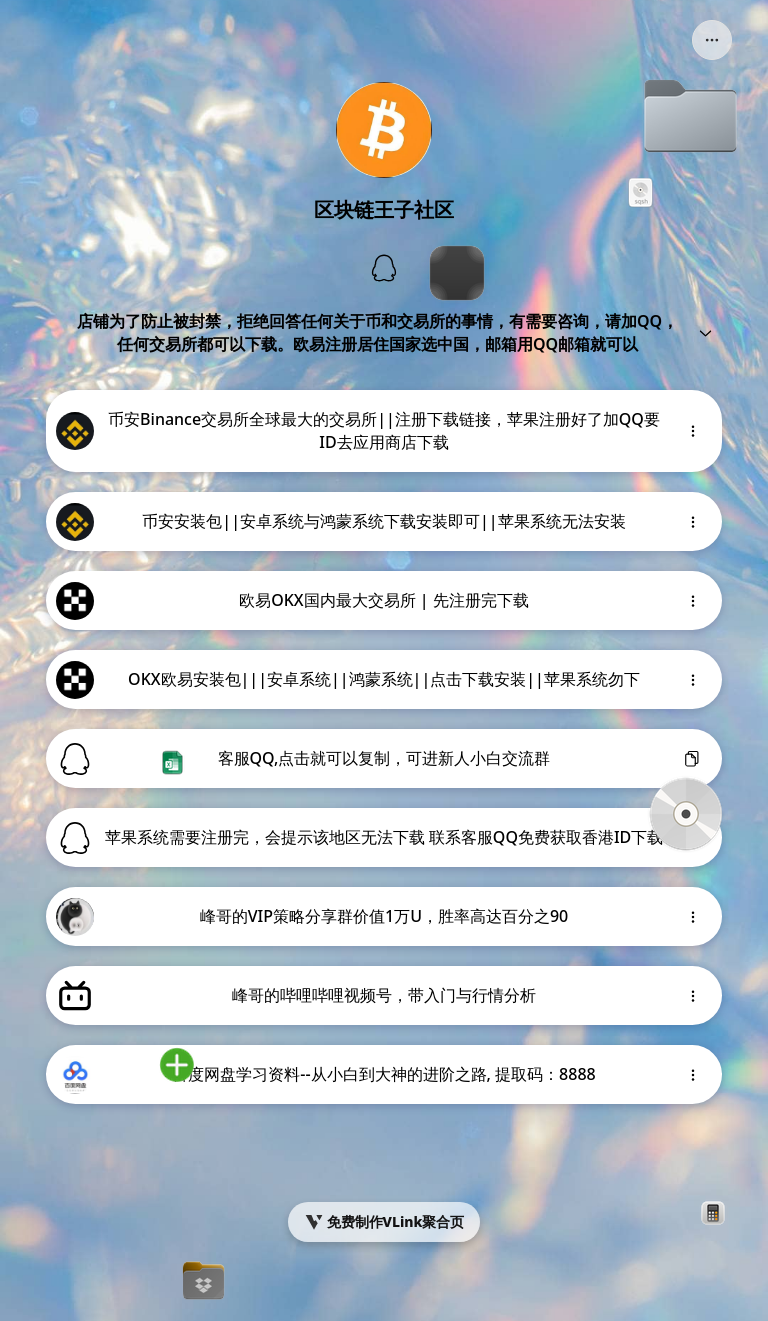 The height and width of the screenshot is (1321, 768). I want to click on open a folder to view its contents, so click(690, 118).